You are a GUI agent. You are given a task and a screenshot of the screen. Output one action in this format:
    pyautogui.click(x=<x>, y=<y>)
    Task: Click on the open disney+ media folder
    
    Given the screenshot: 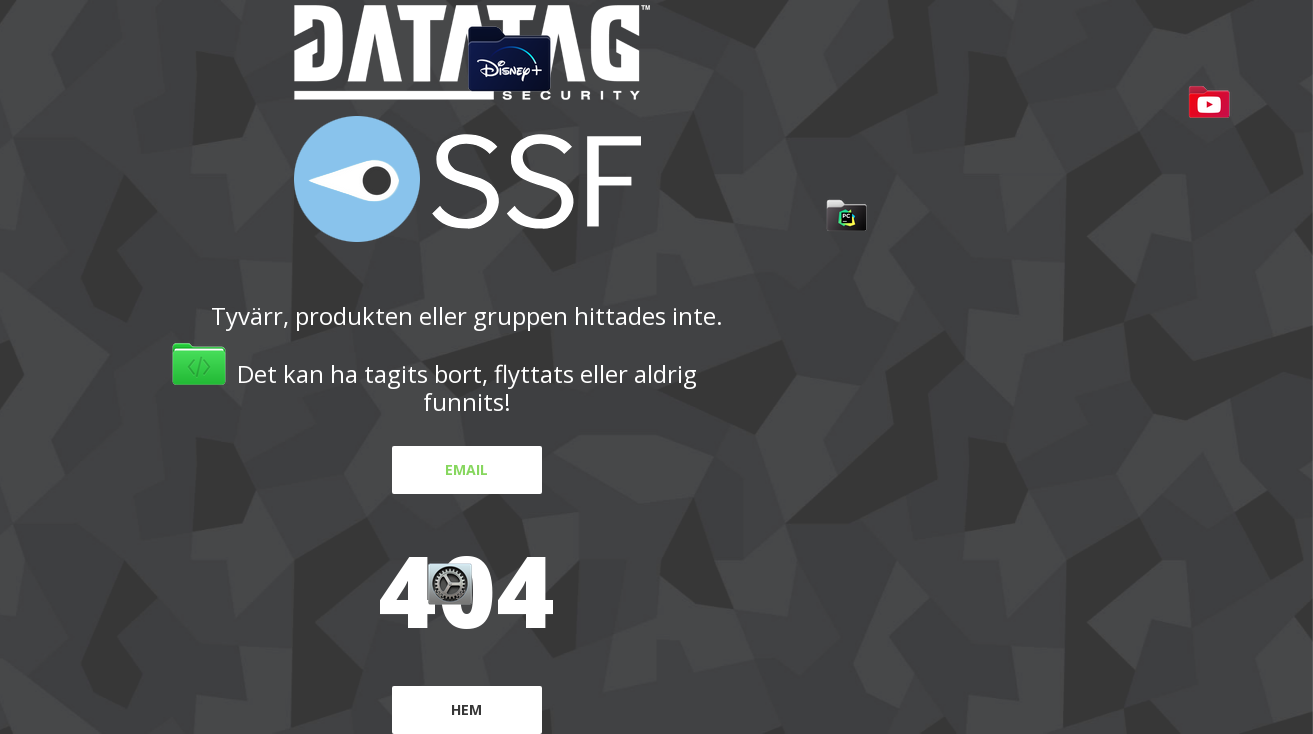 What is the action you would take?
    pyautogui.click(x=509, y=61)
    